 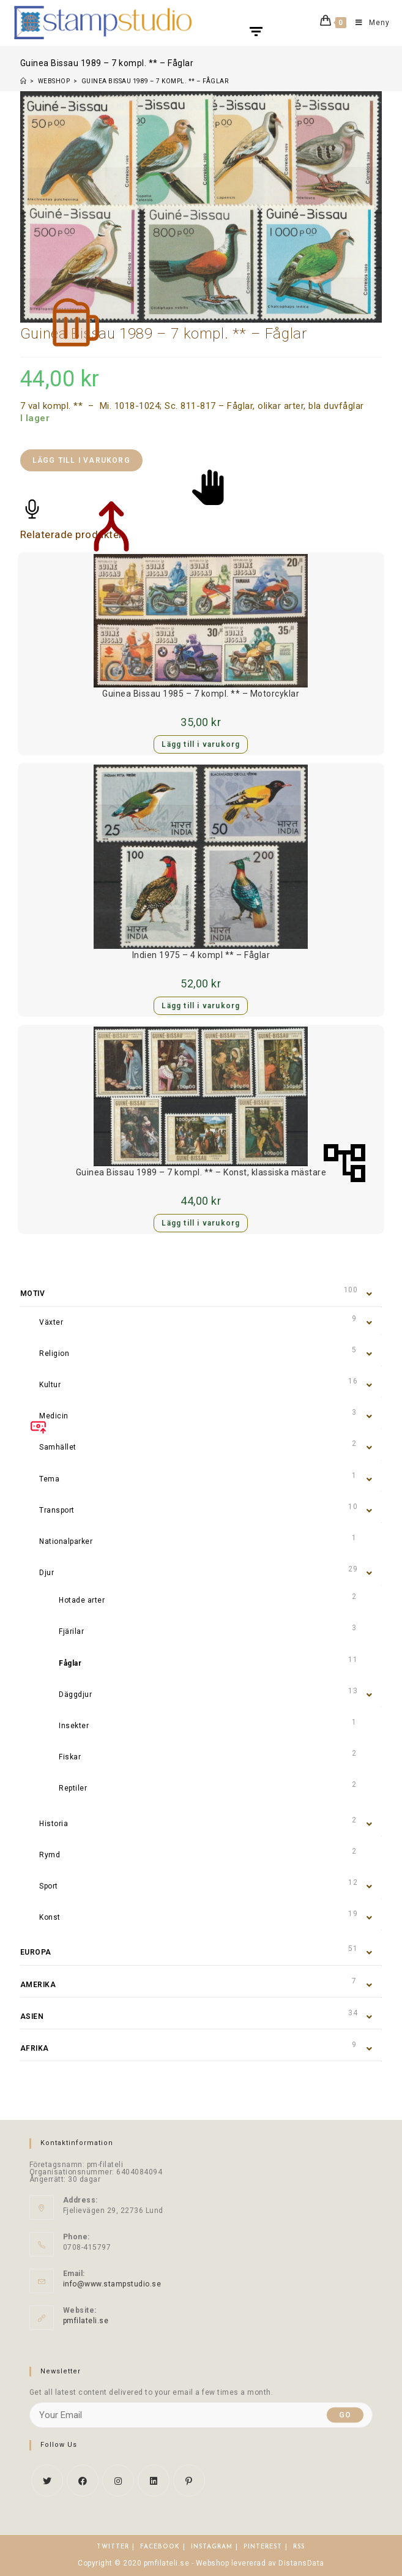 What do you see at coordinates (111, 526) in the screenshot?
I see `merge branches or paths together` at bounding box center [111, 526].